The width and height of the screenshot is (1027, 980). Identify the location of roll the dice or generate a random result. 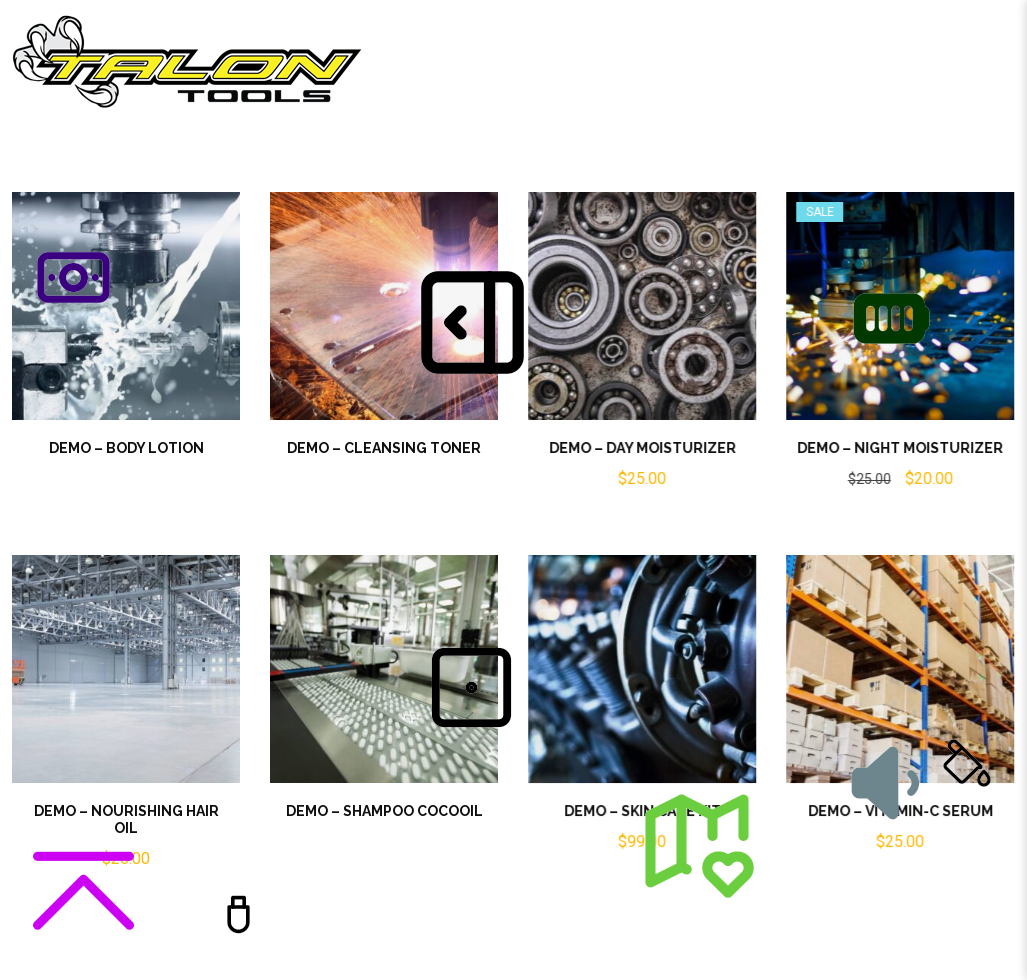
(471, 687).